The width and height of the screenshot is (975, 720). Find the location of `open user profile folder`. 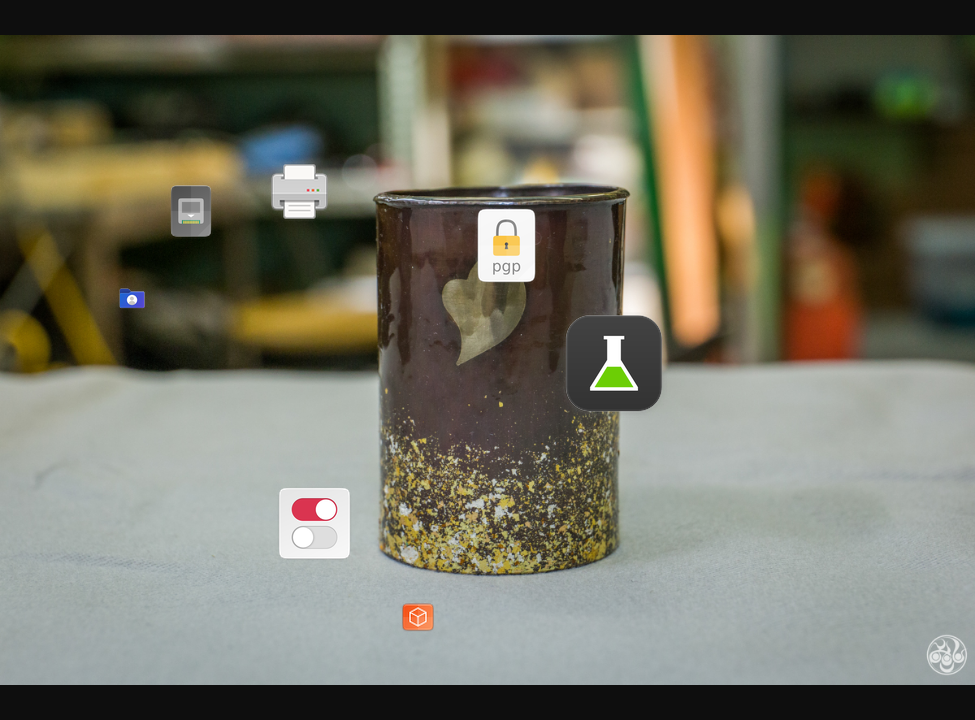

open user profile folder is located at coordinates (132, 299).